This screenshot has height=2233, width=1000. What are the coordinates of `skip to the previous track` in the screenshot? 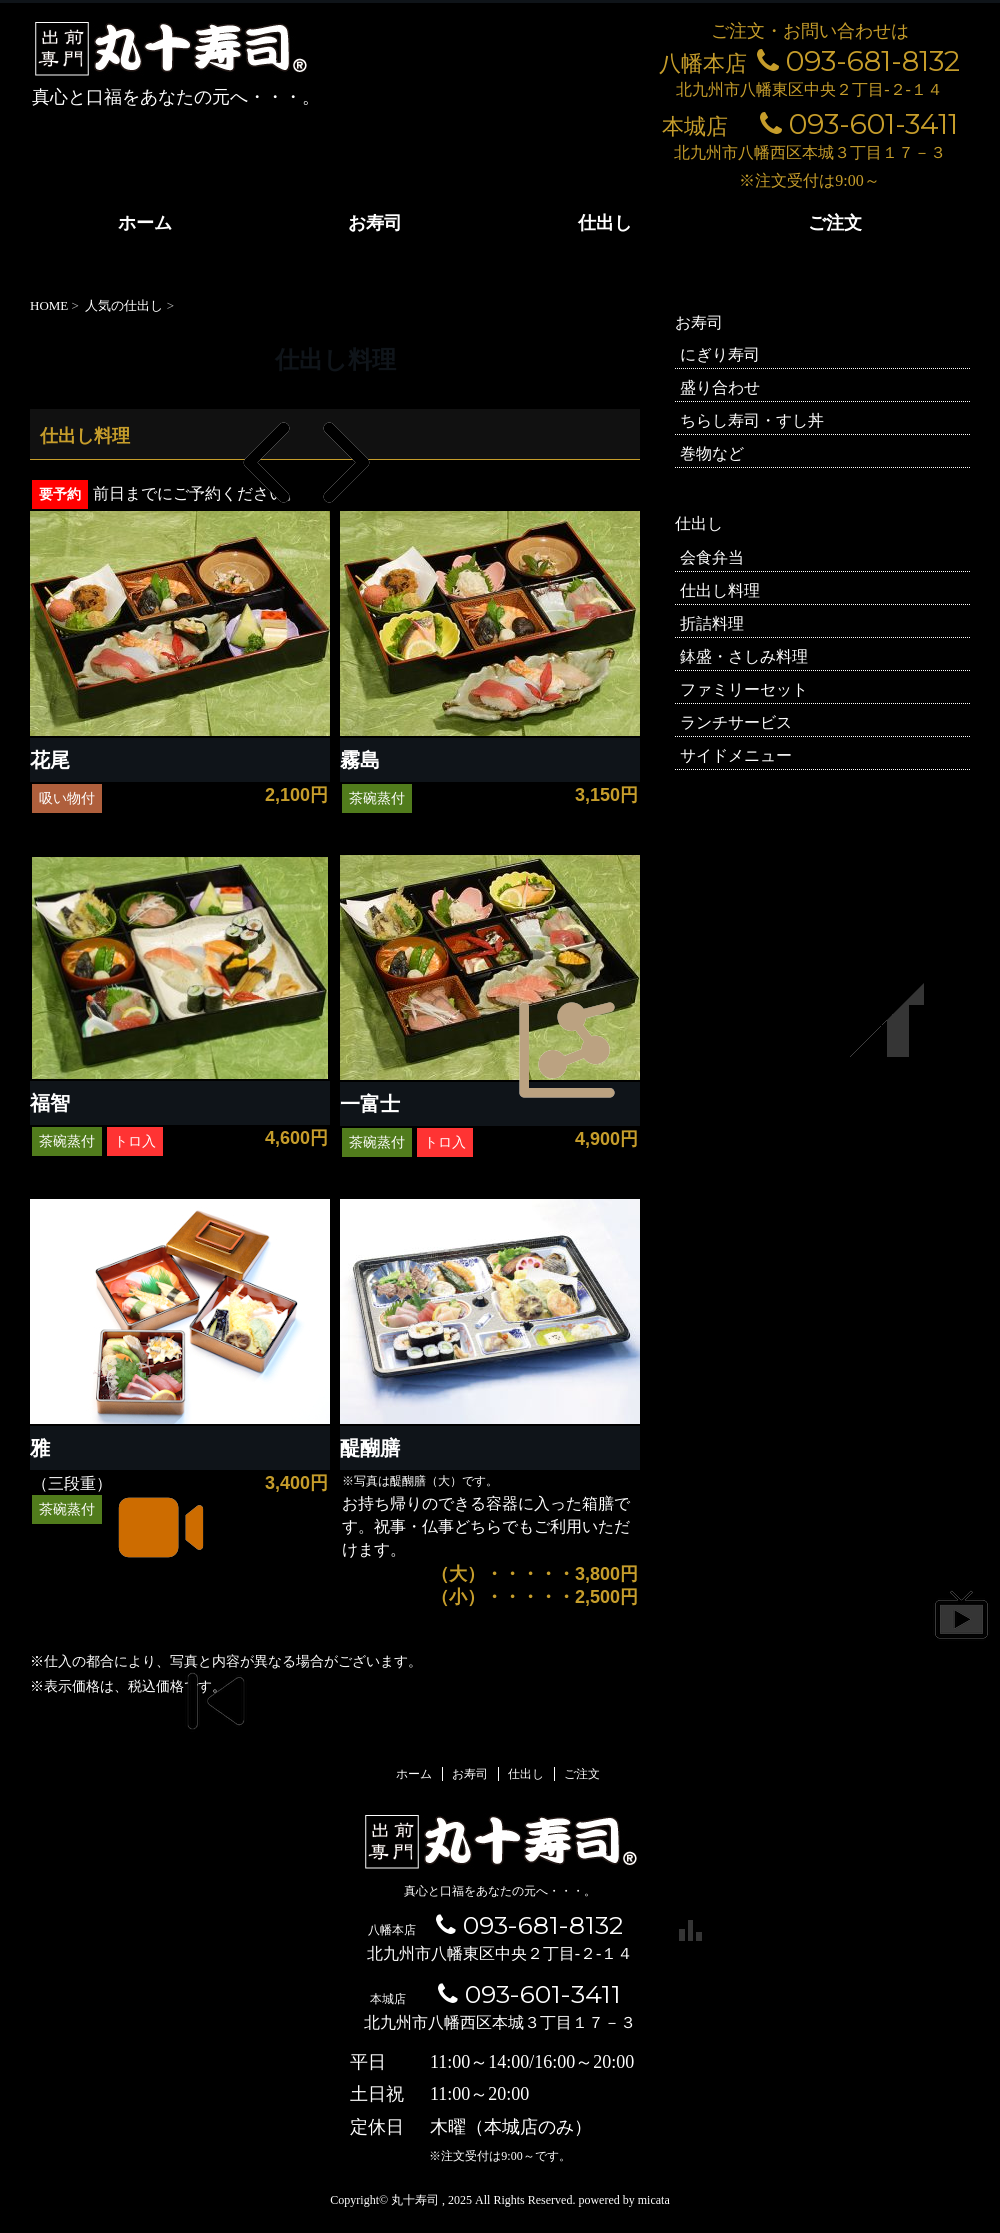 It's located at (216, 1701).